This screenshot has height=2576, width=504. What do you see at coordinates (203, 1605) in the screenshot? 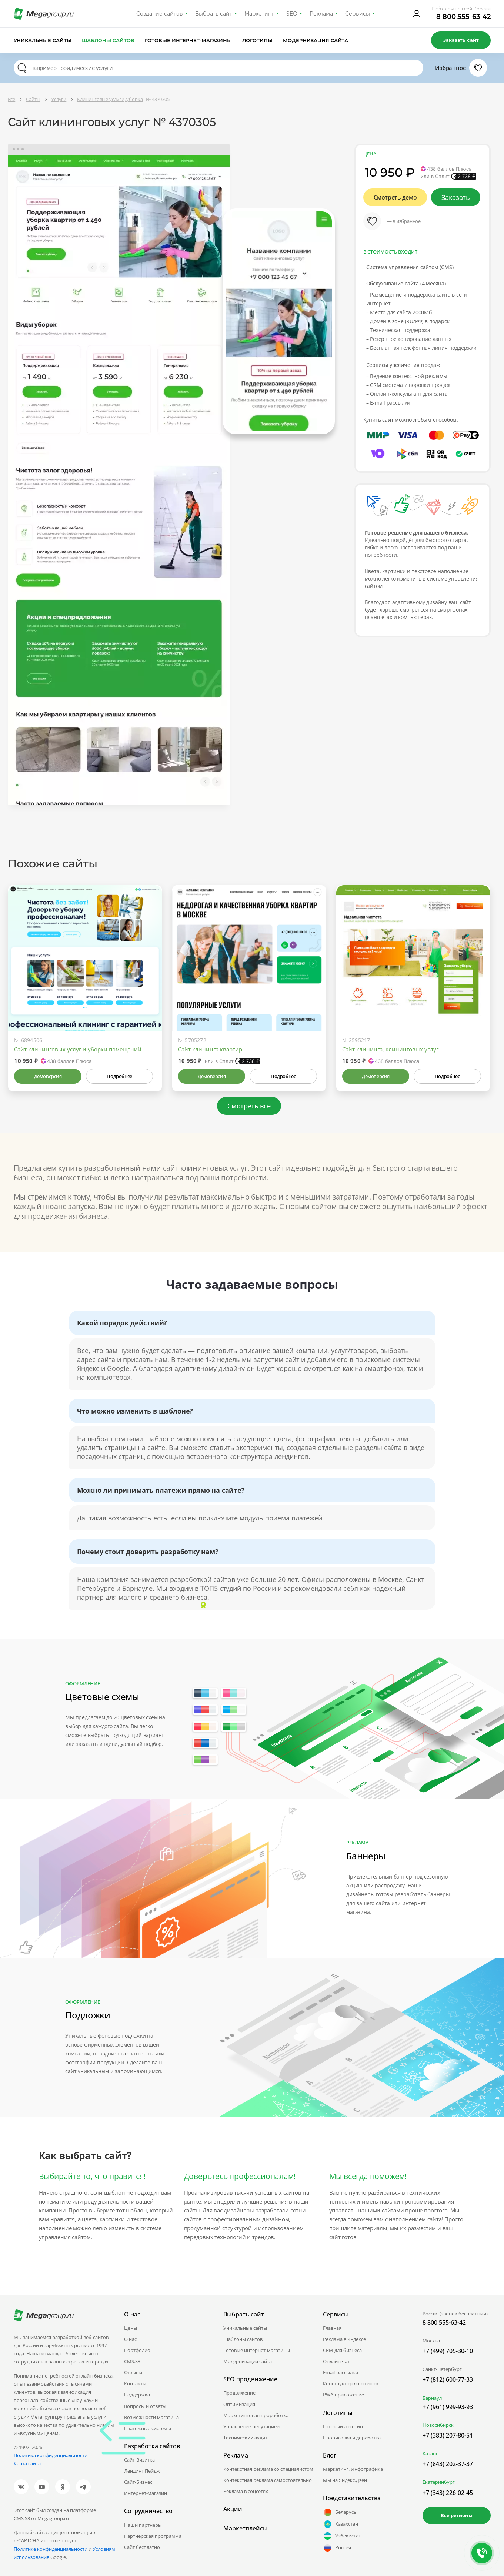
I see `view achievements or awards` at bounding box center [203, 1605].